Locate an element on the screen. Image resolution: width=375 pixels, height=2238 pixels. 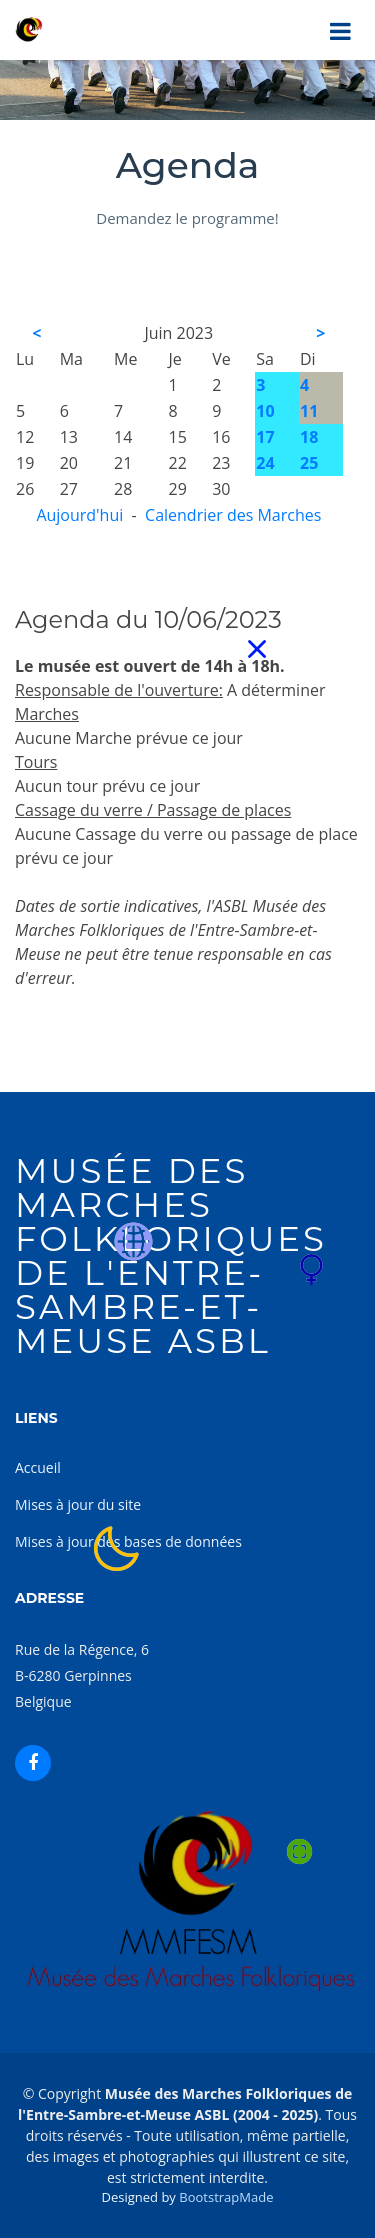
tap to scan a QR code or barcode is located at coordinates (299, 1851).